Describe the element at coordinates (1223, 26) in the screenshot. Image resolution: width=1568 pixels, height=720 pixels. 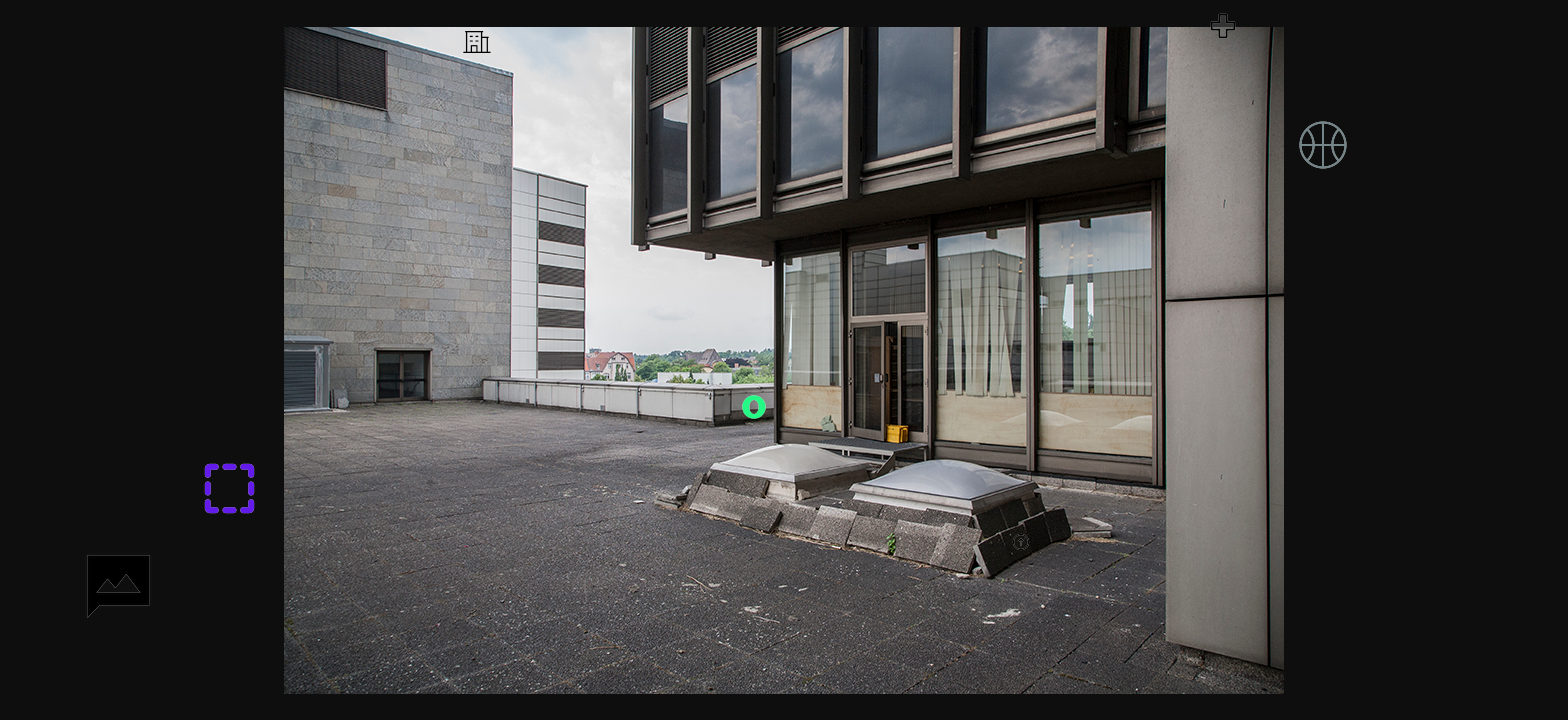
I see `access health or medical information` at that location.